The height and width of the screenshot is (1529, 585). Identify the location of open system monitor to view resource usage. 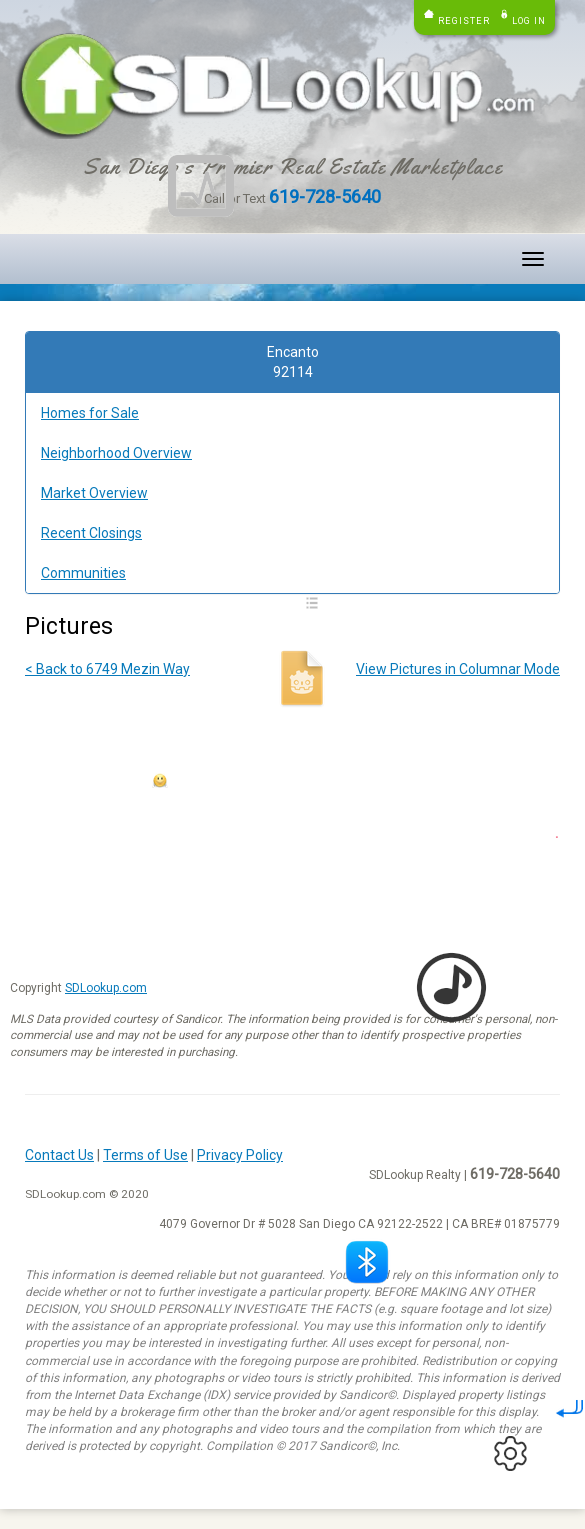
(201, 188).